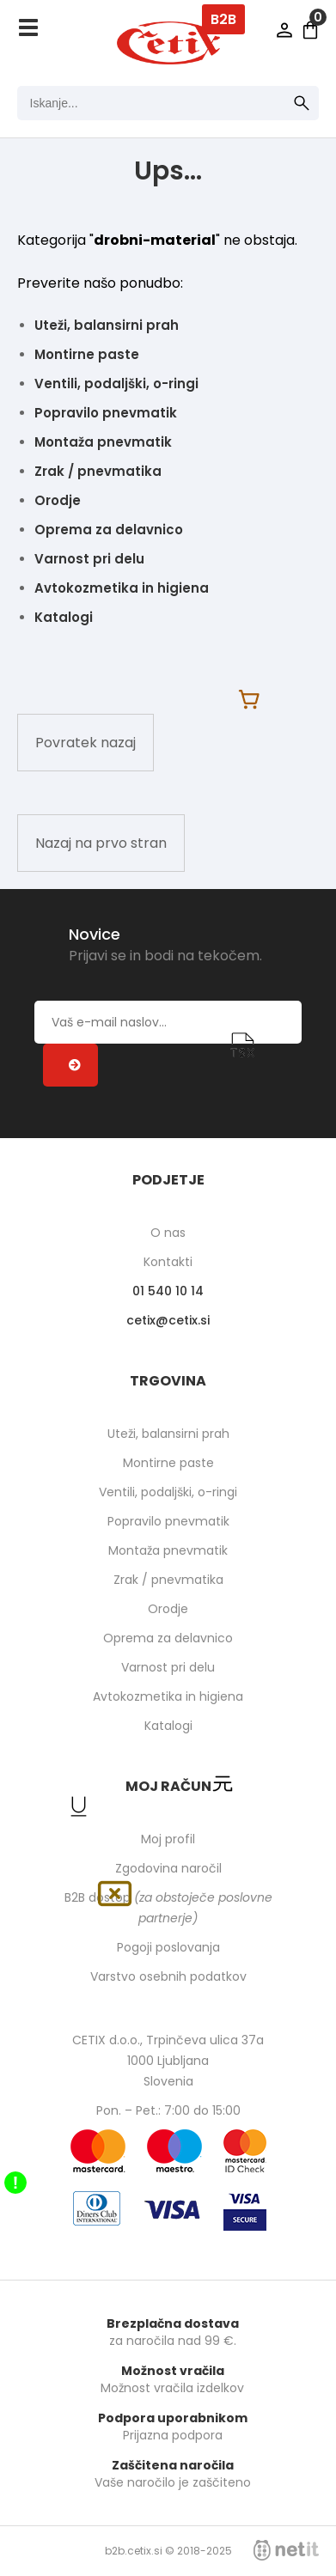 This screenshot has height=2576, width=336. I want to click on open a typescript react component file, so click(242, 1045).